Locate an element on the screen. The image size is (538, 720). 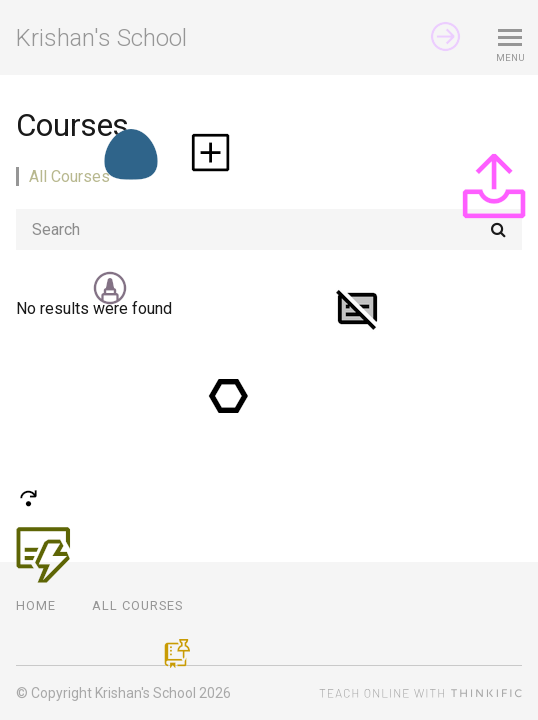
pop changes from git stash is located at coordinates (496, 184).